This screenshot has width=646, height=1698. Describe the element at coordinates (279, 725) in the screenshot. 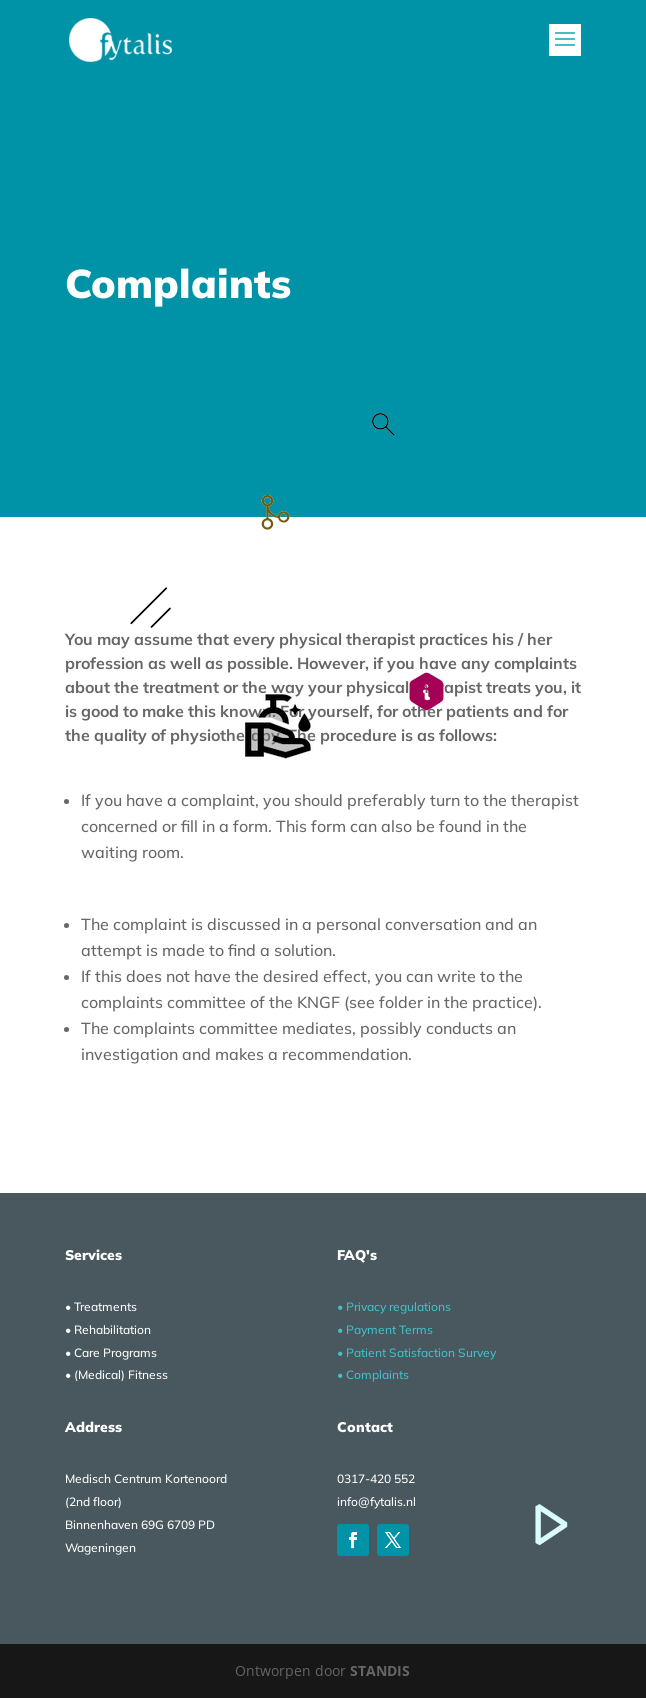

I see `hand washing or hygiene reminder` at that location.